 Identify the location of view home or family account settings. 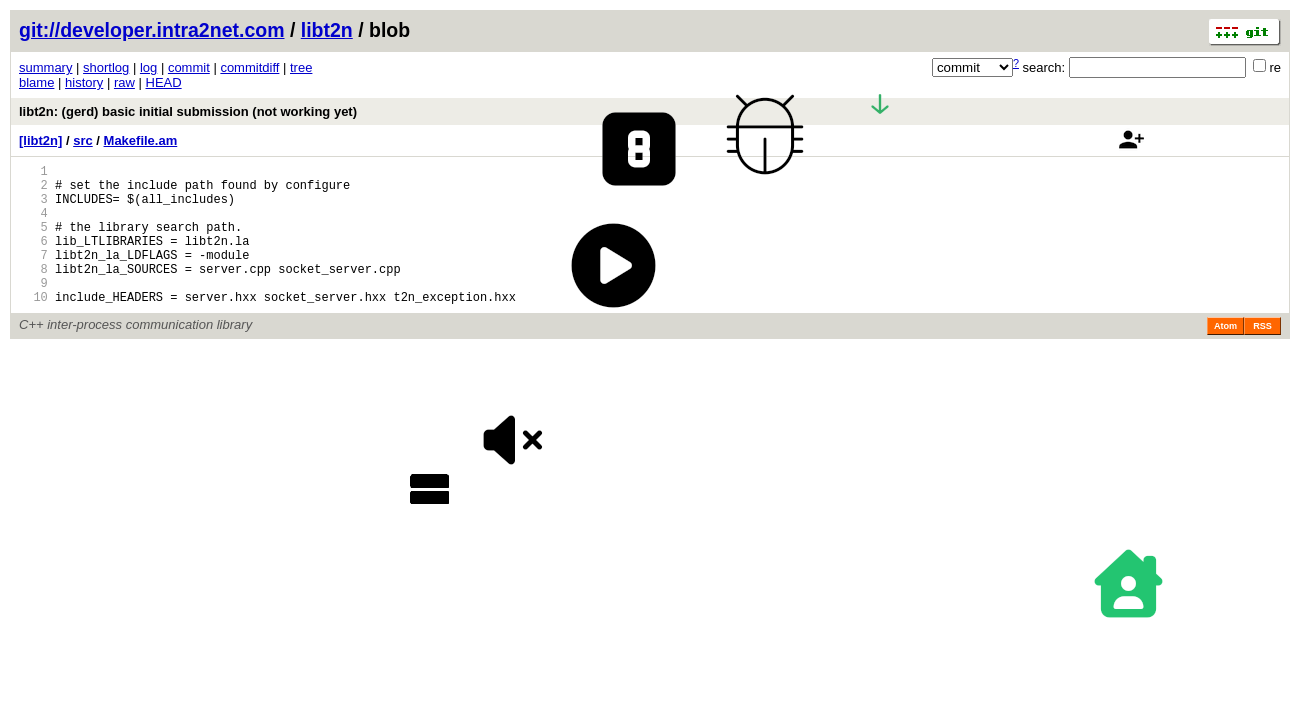
(1128, 583).